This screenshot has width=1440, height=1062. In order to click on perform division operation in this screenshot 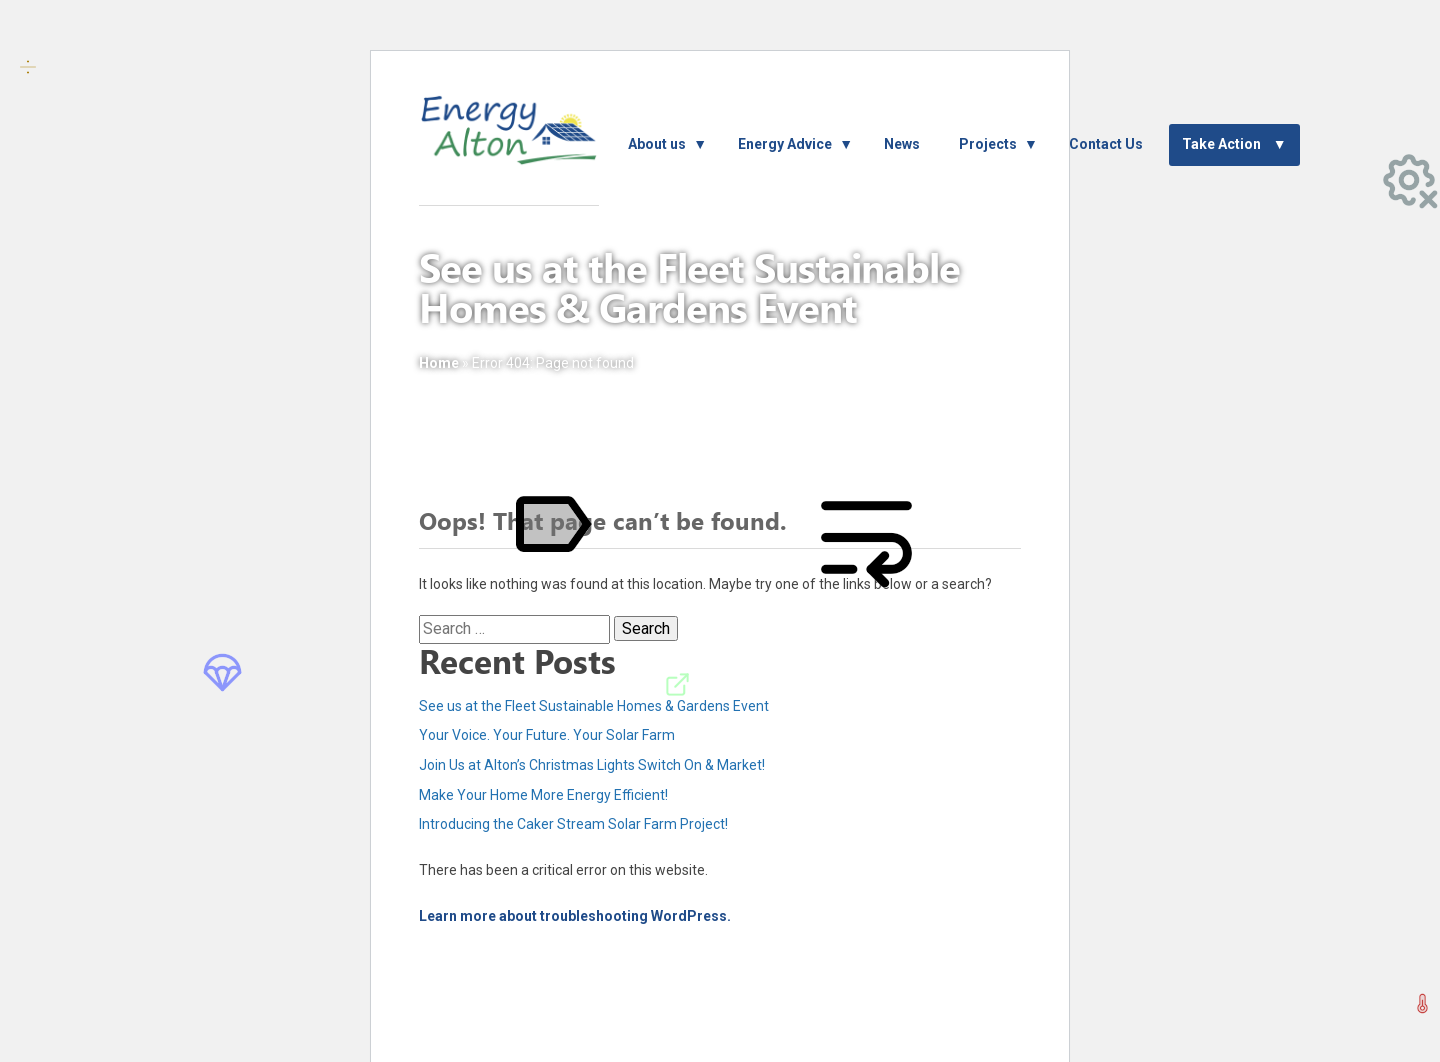, I will do `click(28, 67)`.